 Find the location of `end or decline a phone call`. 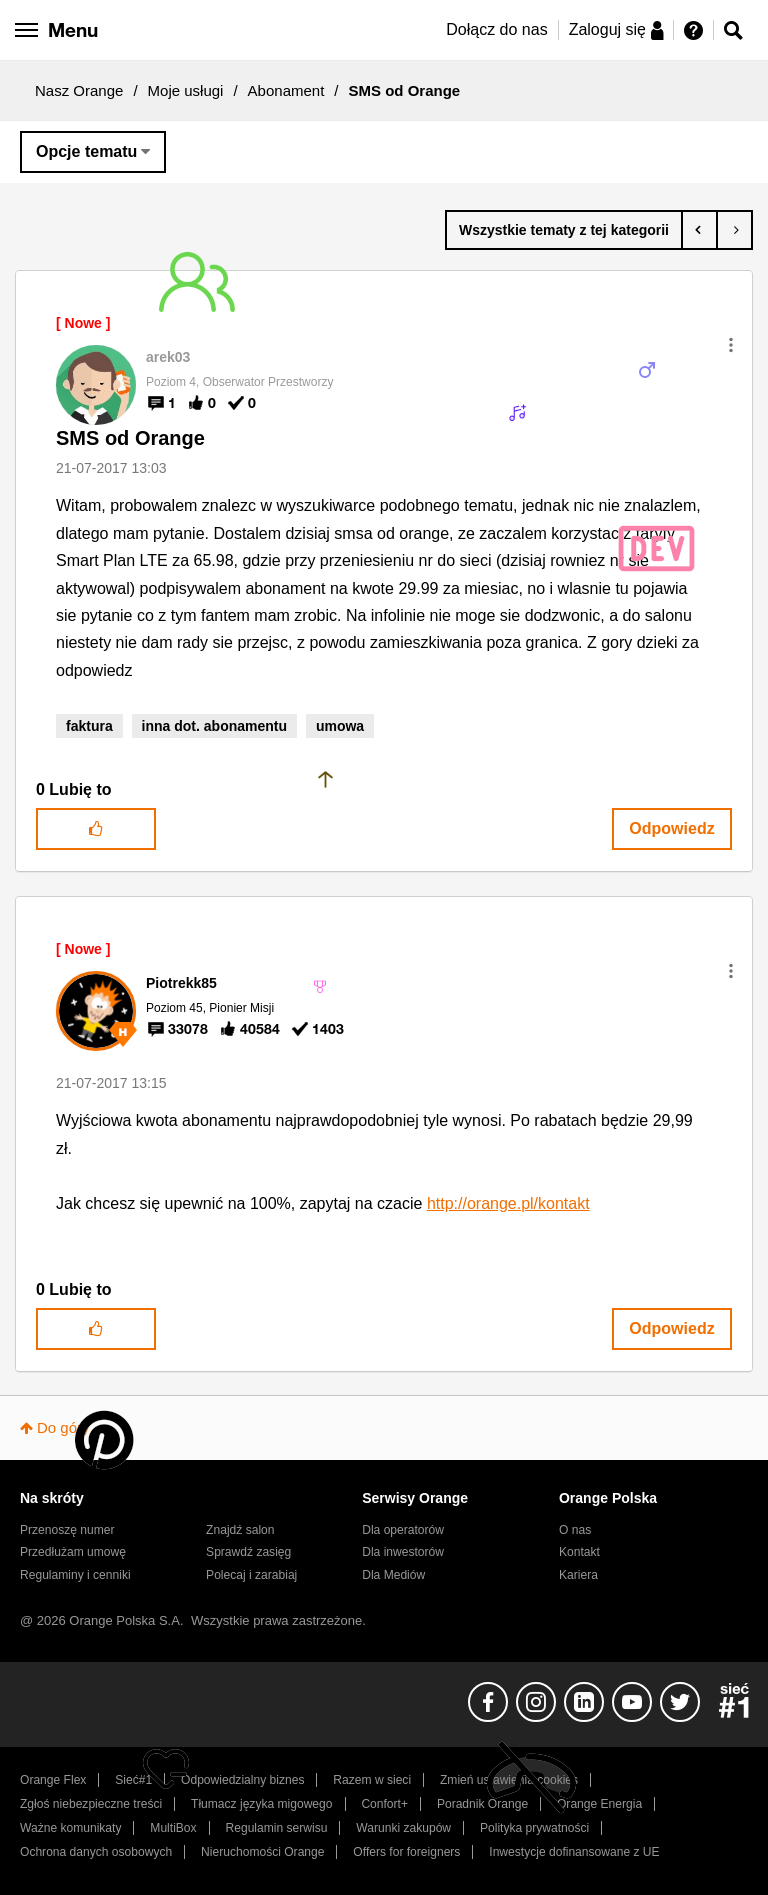

end or decline a phone call is located at coordinates (531, 1777).